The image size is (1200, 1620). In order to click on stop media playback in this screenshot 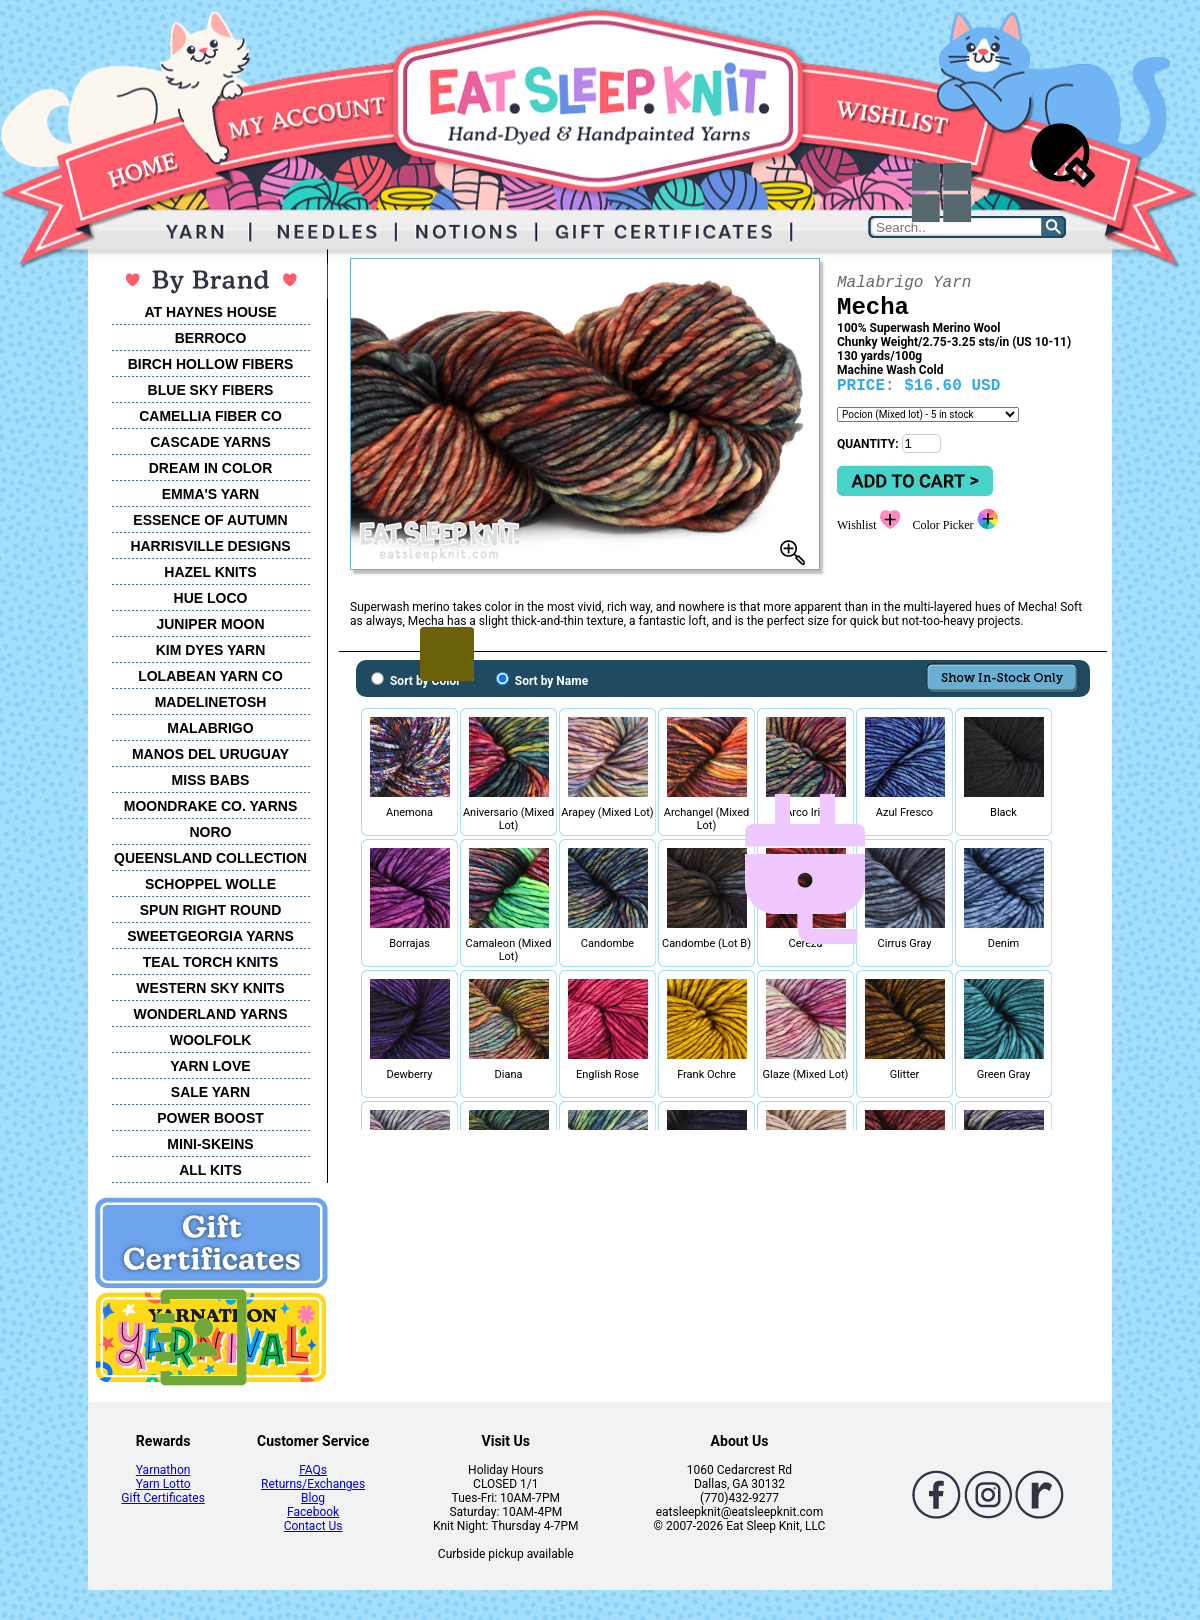, I will do `click(447, 654)`.